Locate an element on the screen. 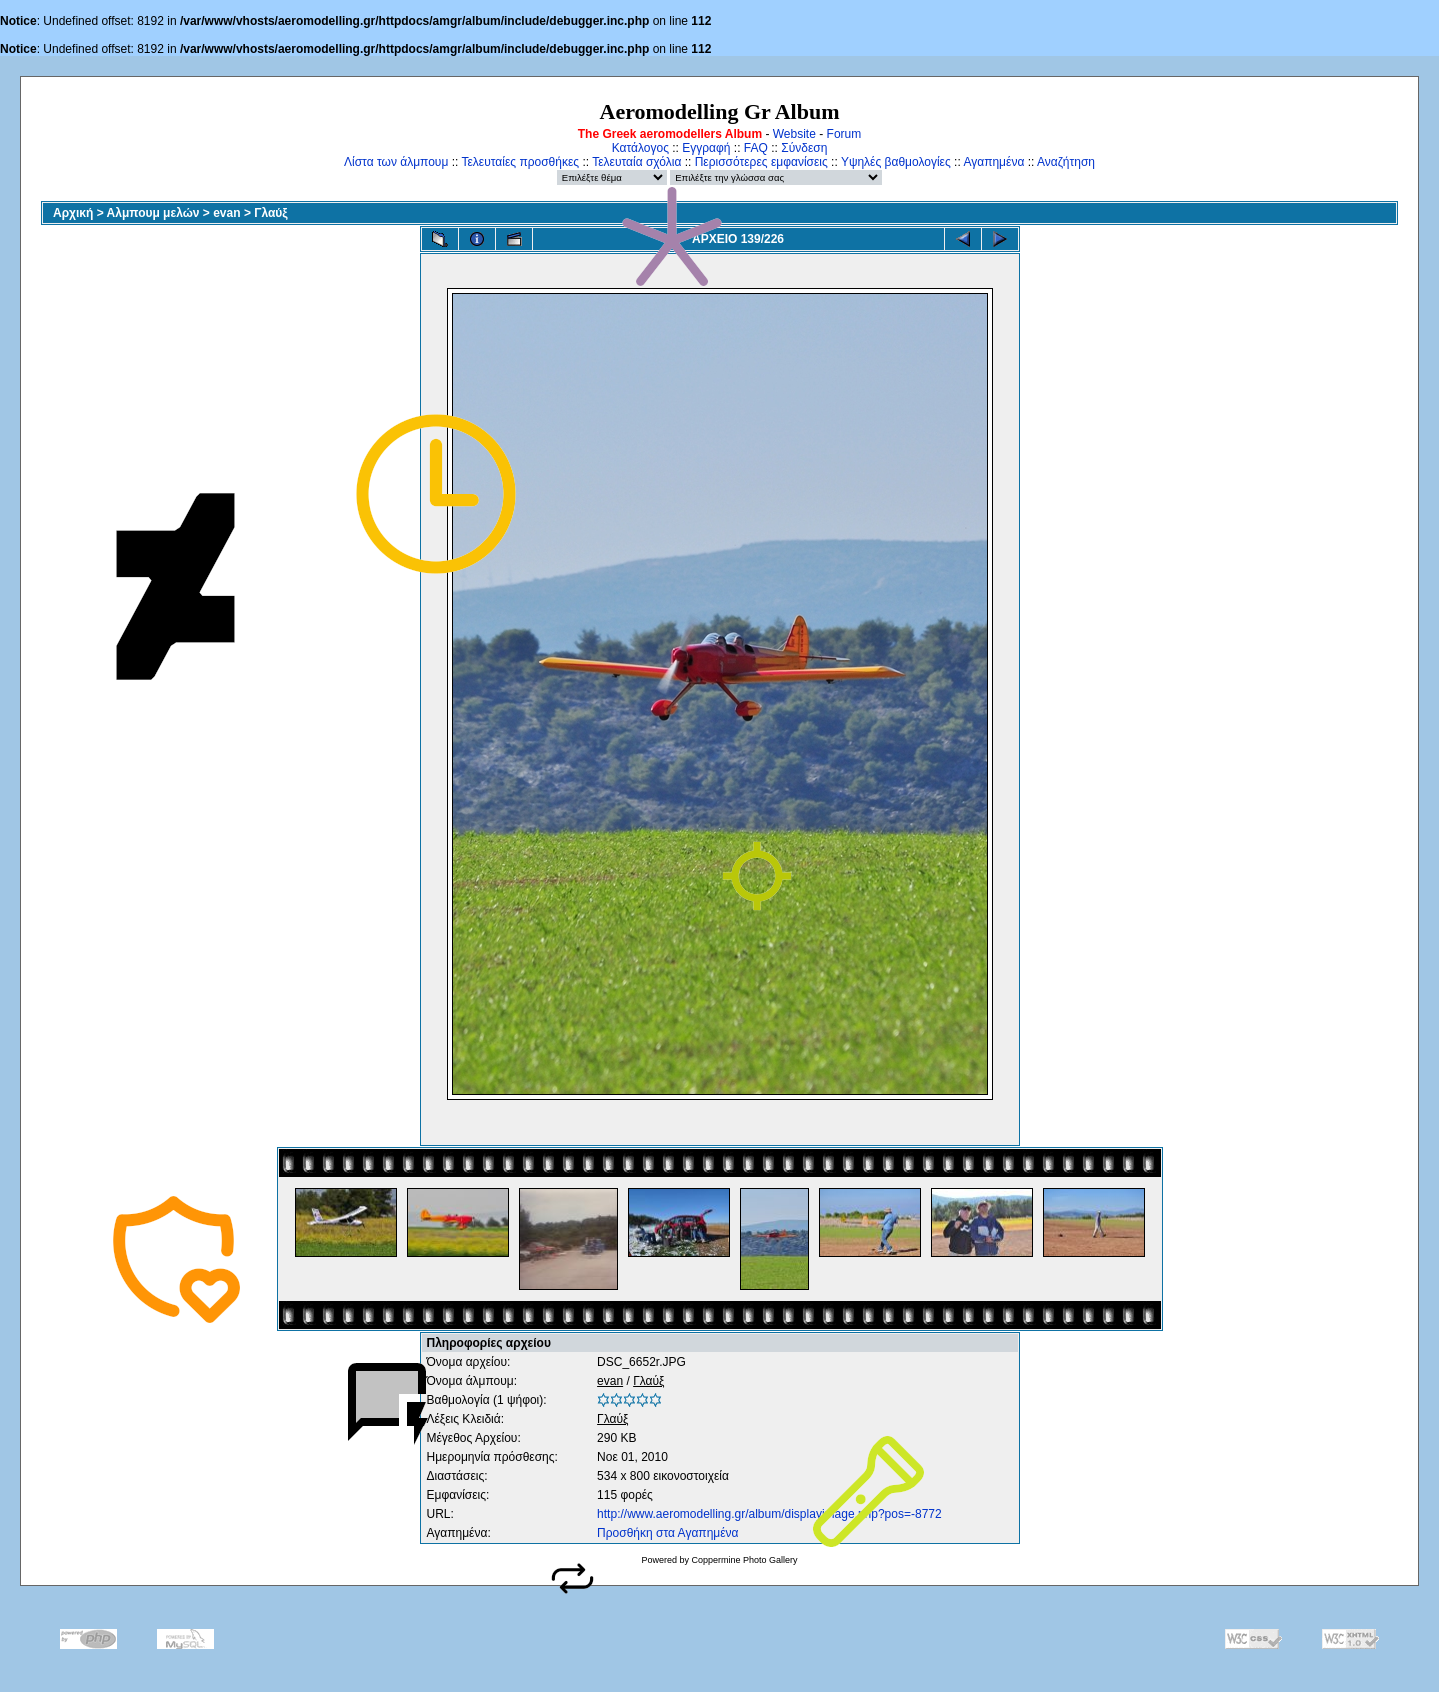 The image size is (1439, 1692). view time or clock settings is located at coordinates (436, 494).